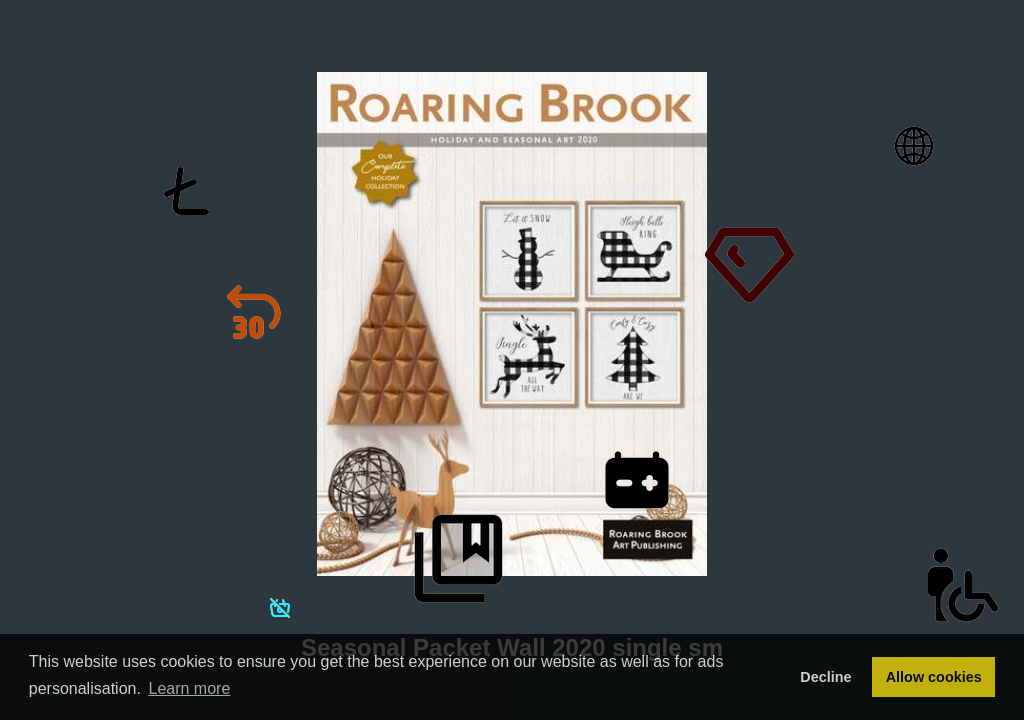 This screenshot has height=720, width=1024. I want to click on skip back 30 seconds, so click(252, 313).